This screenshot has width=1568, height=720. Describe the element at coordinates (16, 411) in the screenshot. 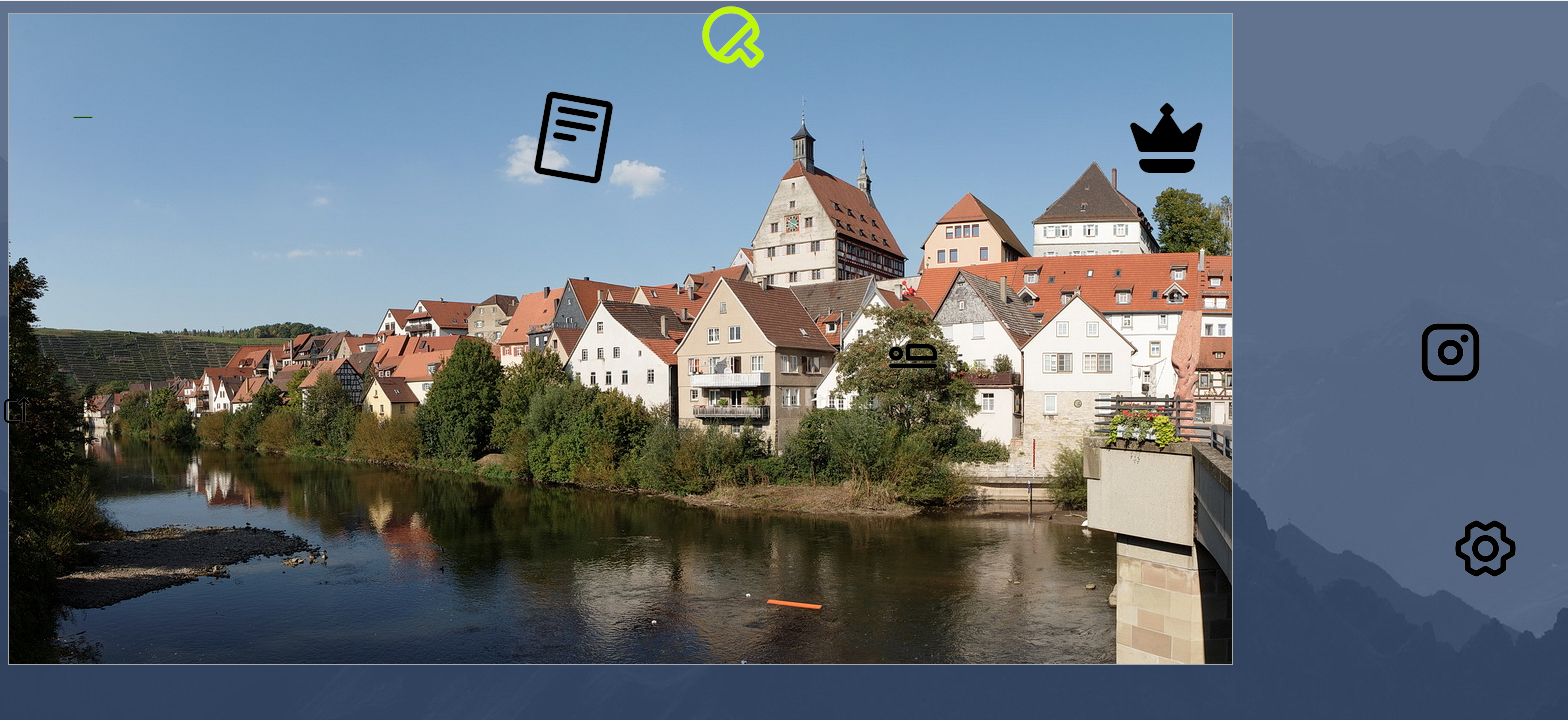

I see `auto-fit content to top edge` at that location.